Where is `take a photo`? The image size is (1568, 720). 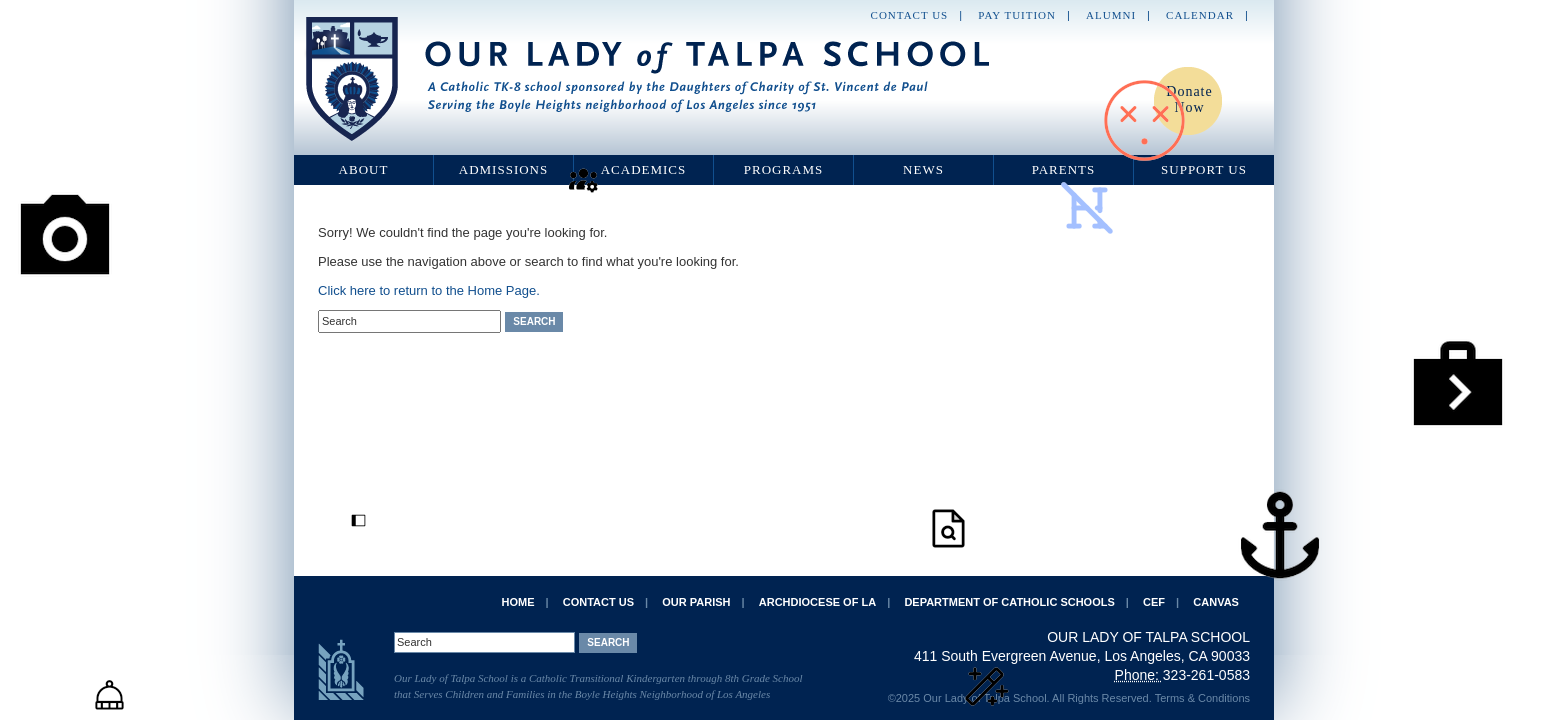 take a photo is located at coordinates (65, 239).